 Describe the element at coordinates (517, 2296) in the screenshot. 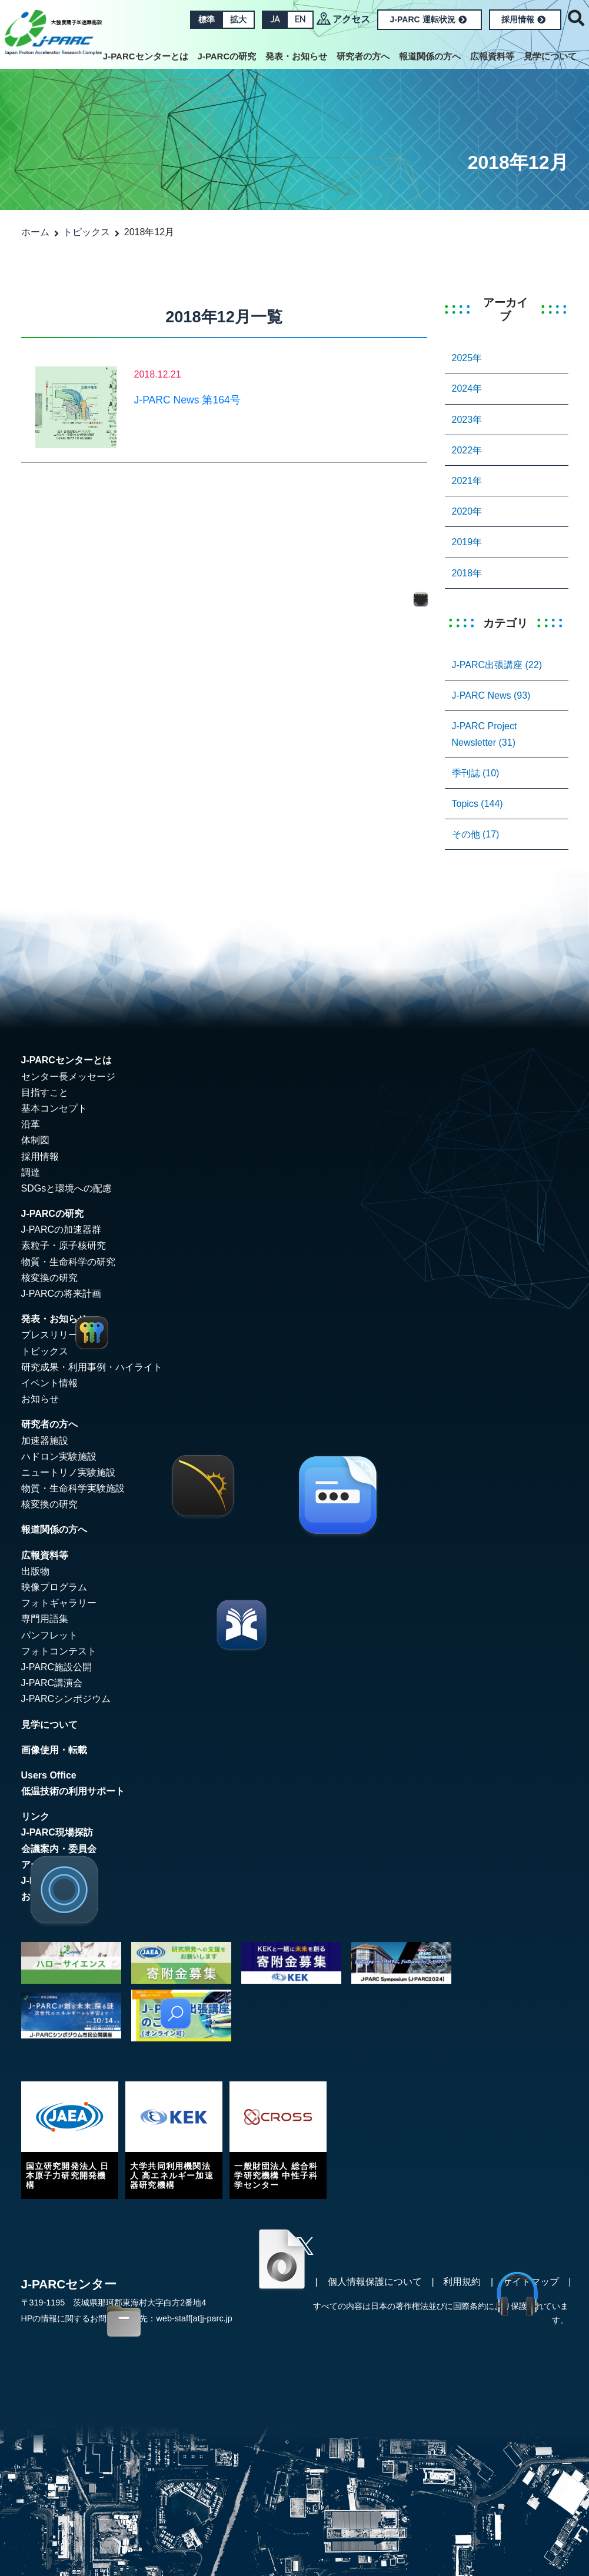

I see `access audio or headphone settings` at that location.